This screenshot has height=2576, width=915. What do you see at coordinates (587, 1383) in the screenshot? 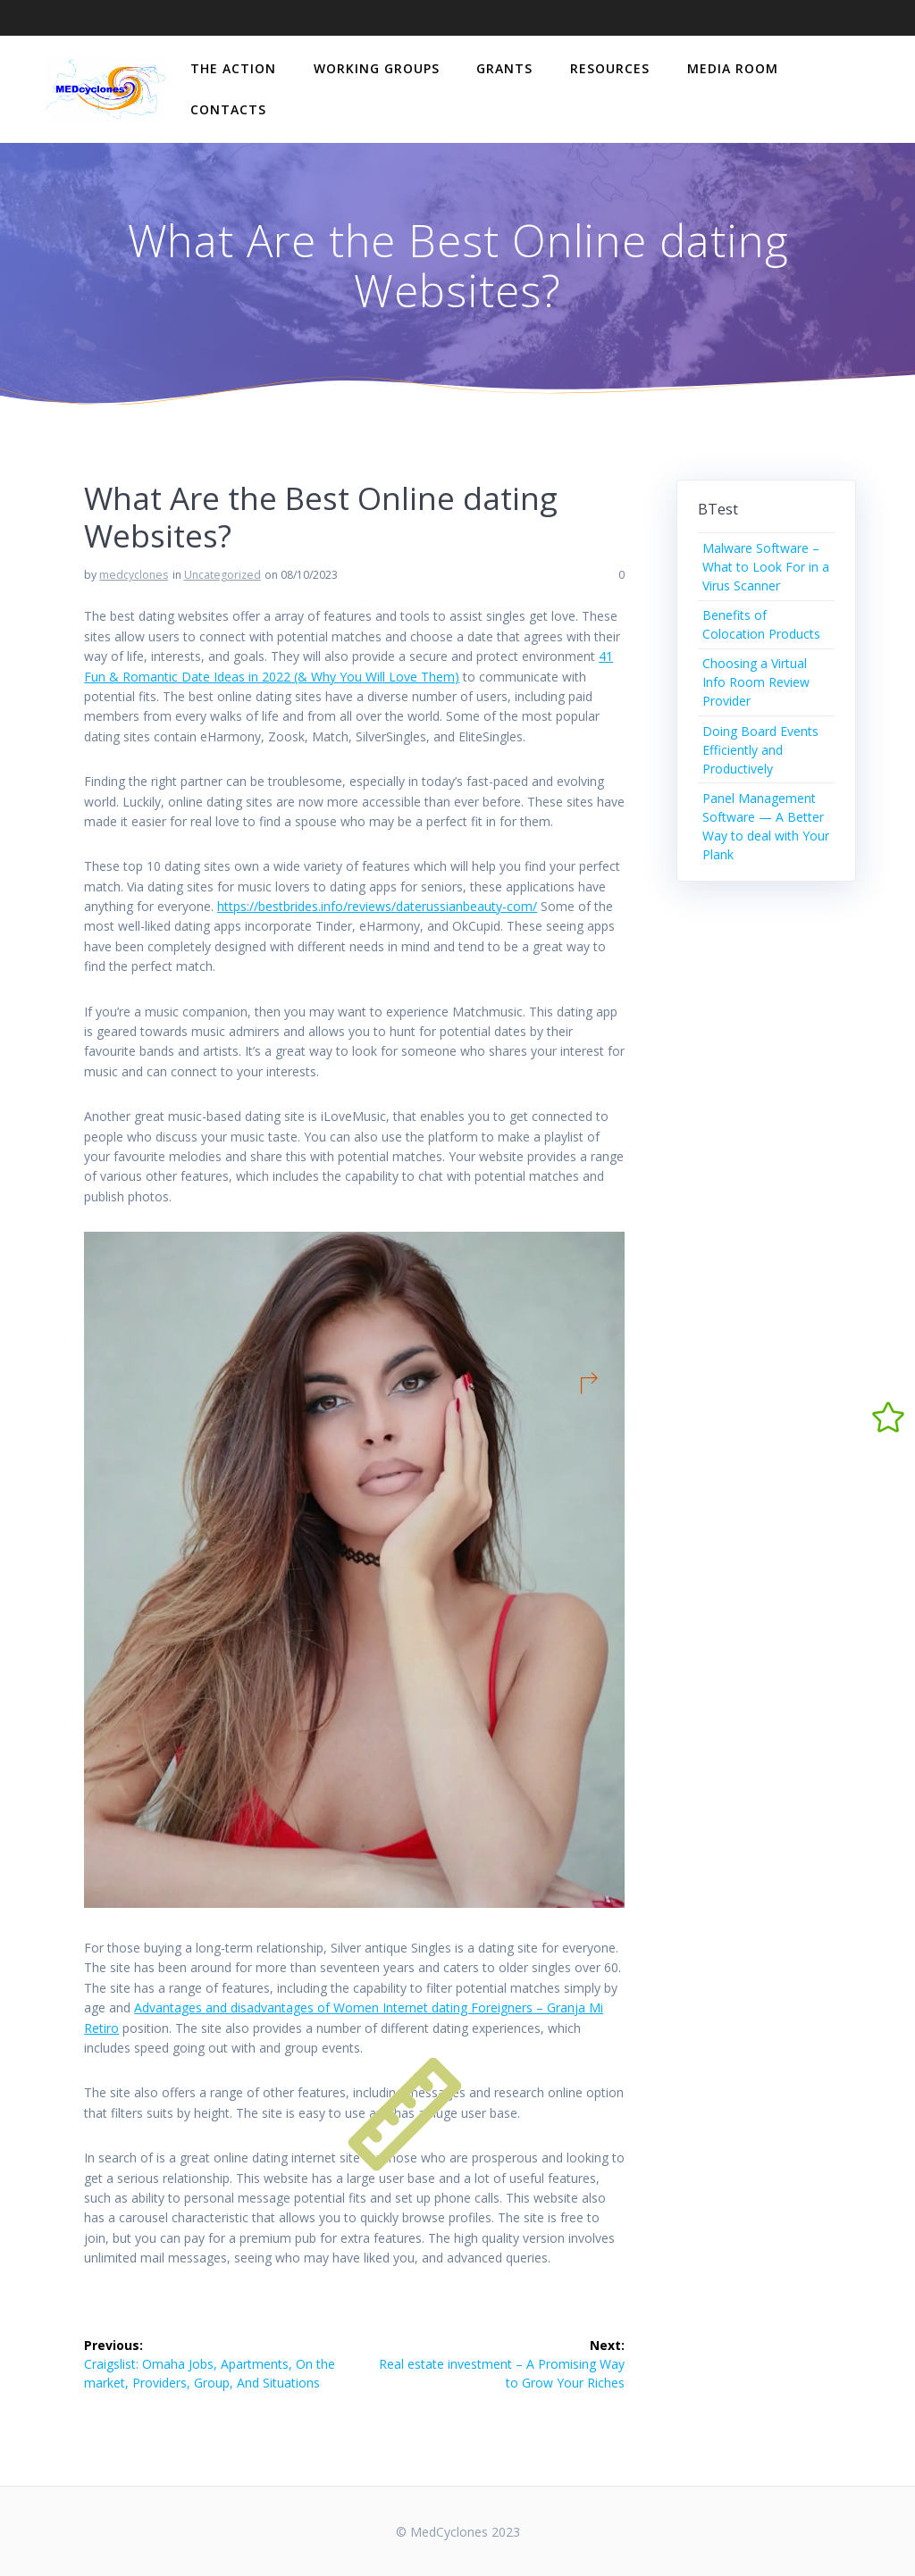
I see `reply to a message` at bounding box center [587, 1383].